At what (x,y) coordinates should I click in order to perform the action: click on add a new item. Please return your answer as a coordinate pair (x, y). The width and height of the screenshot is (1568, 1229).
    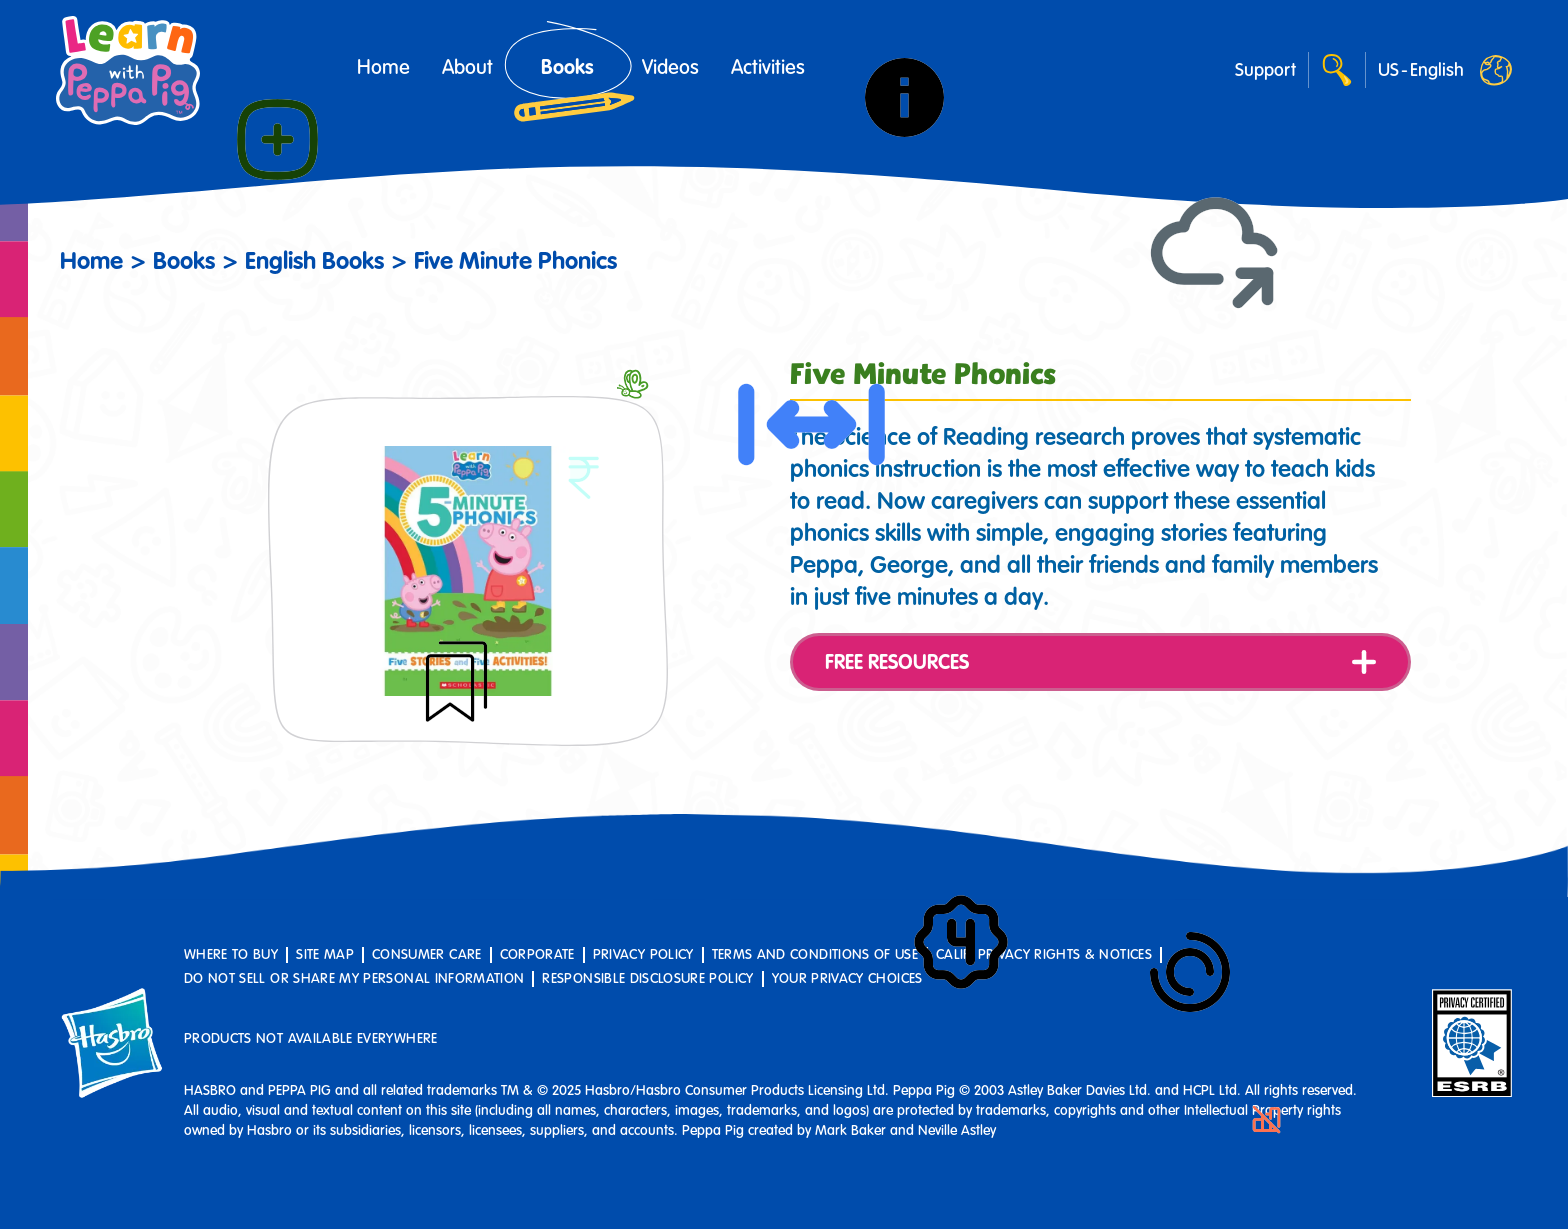
    Looking at the image, I should click on (277, 139).